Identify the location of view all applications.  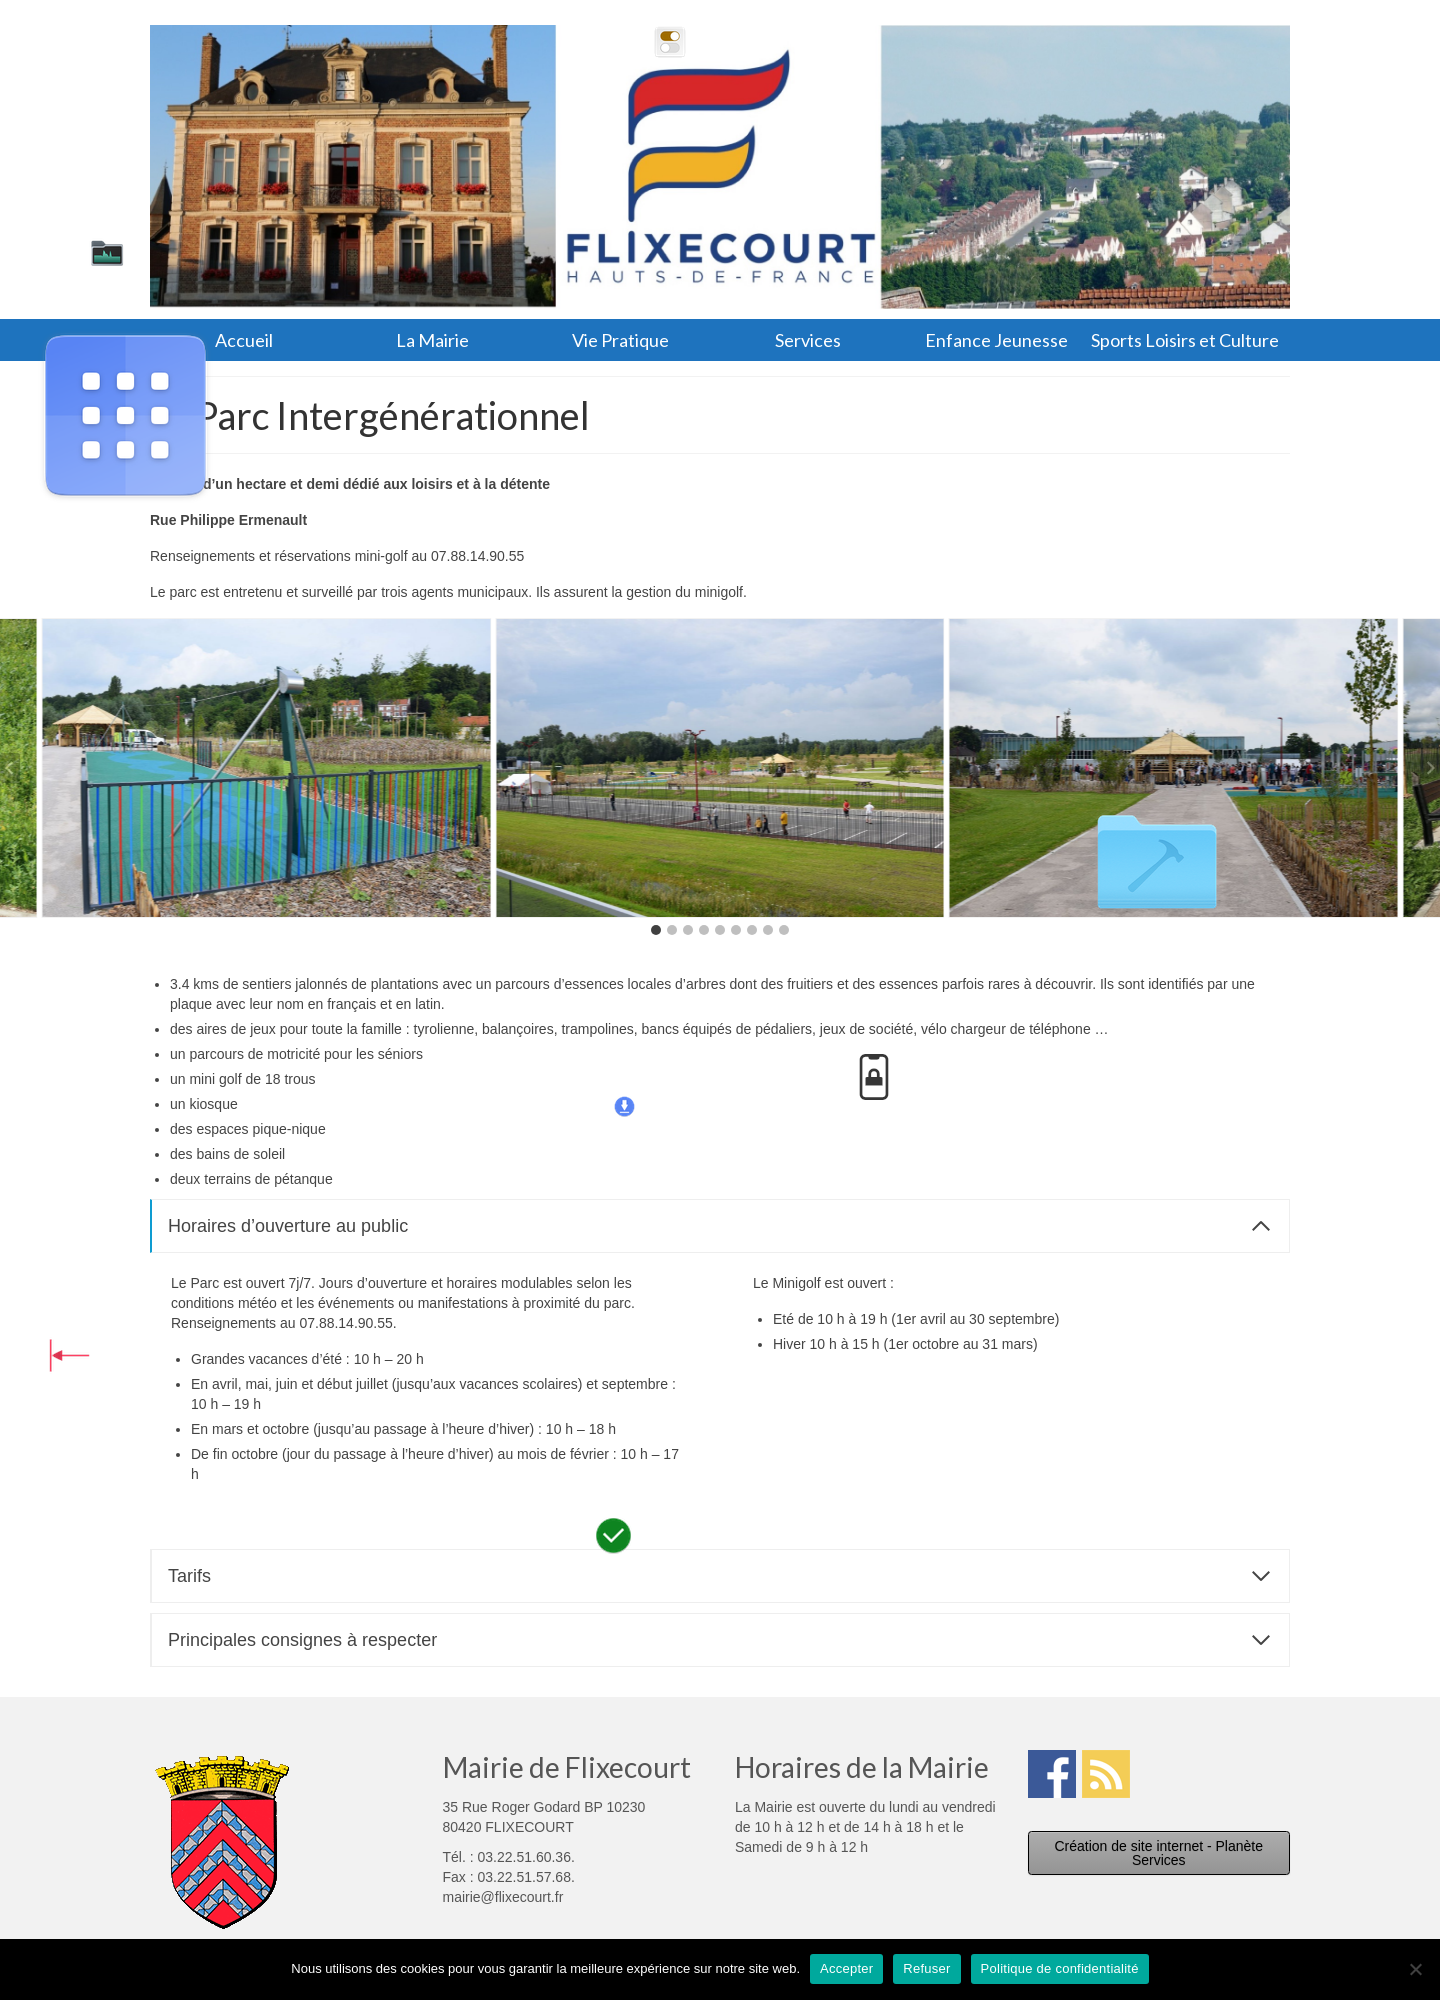
(125, 415).